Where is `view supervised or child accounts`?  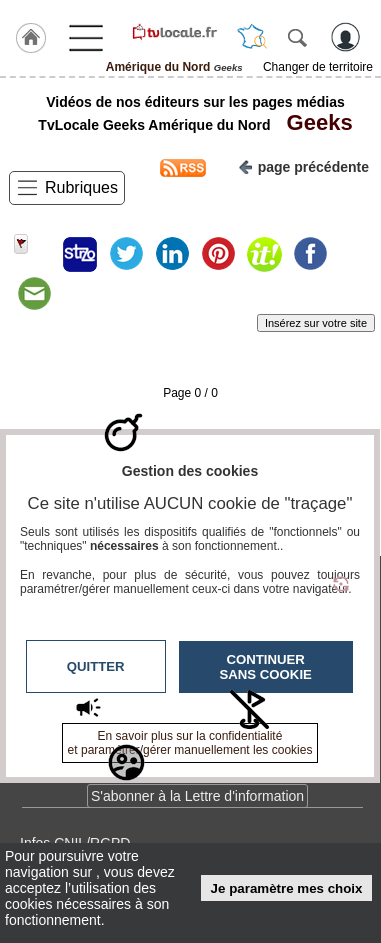 view supervised or child accounts is located at coordinates (126, 762).